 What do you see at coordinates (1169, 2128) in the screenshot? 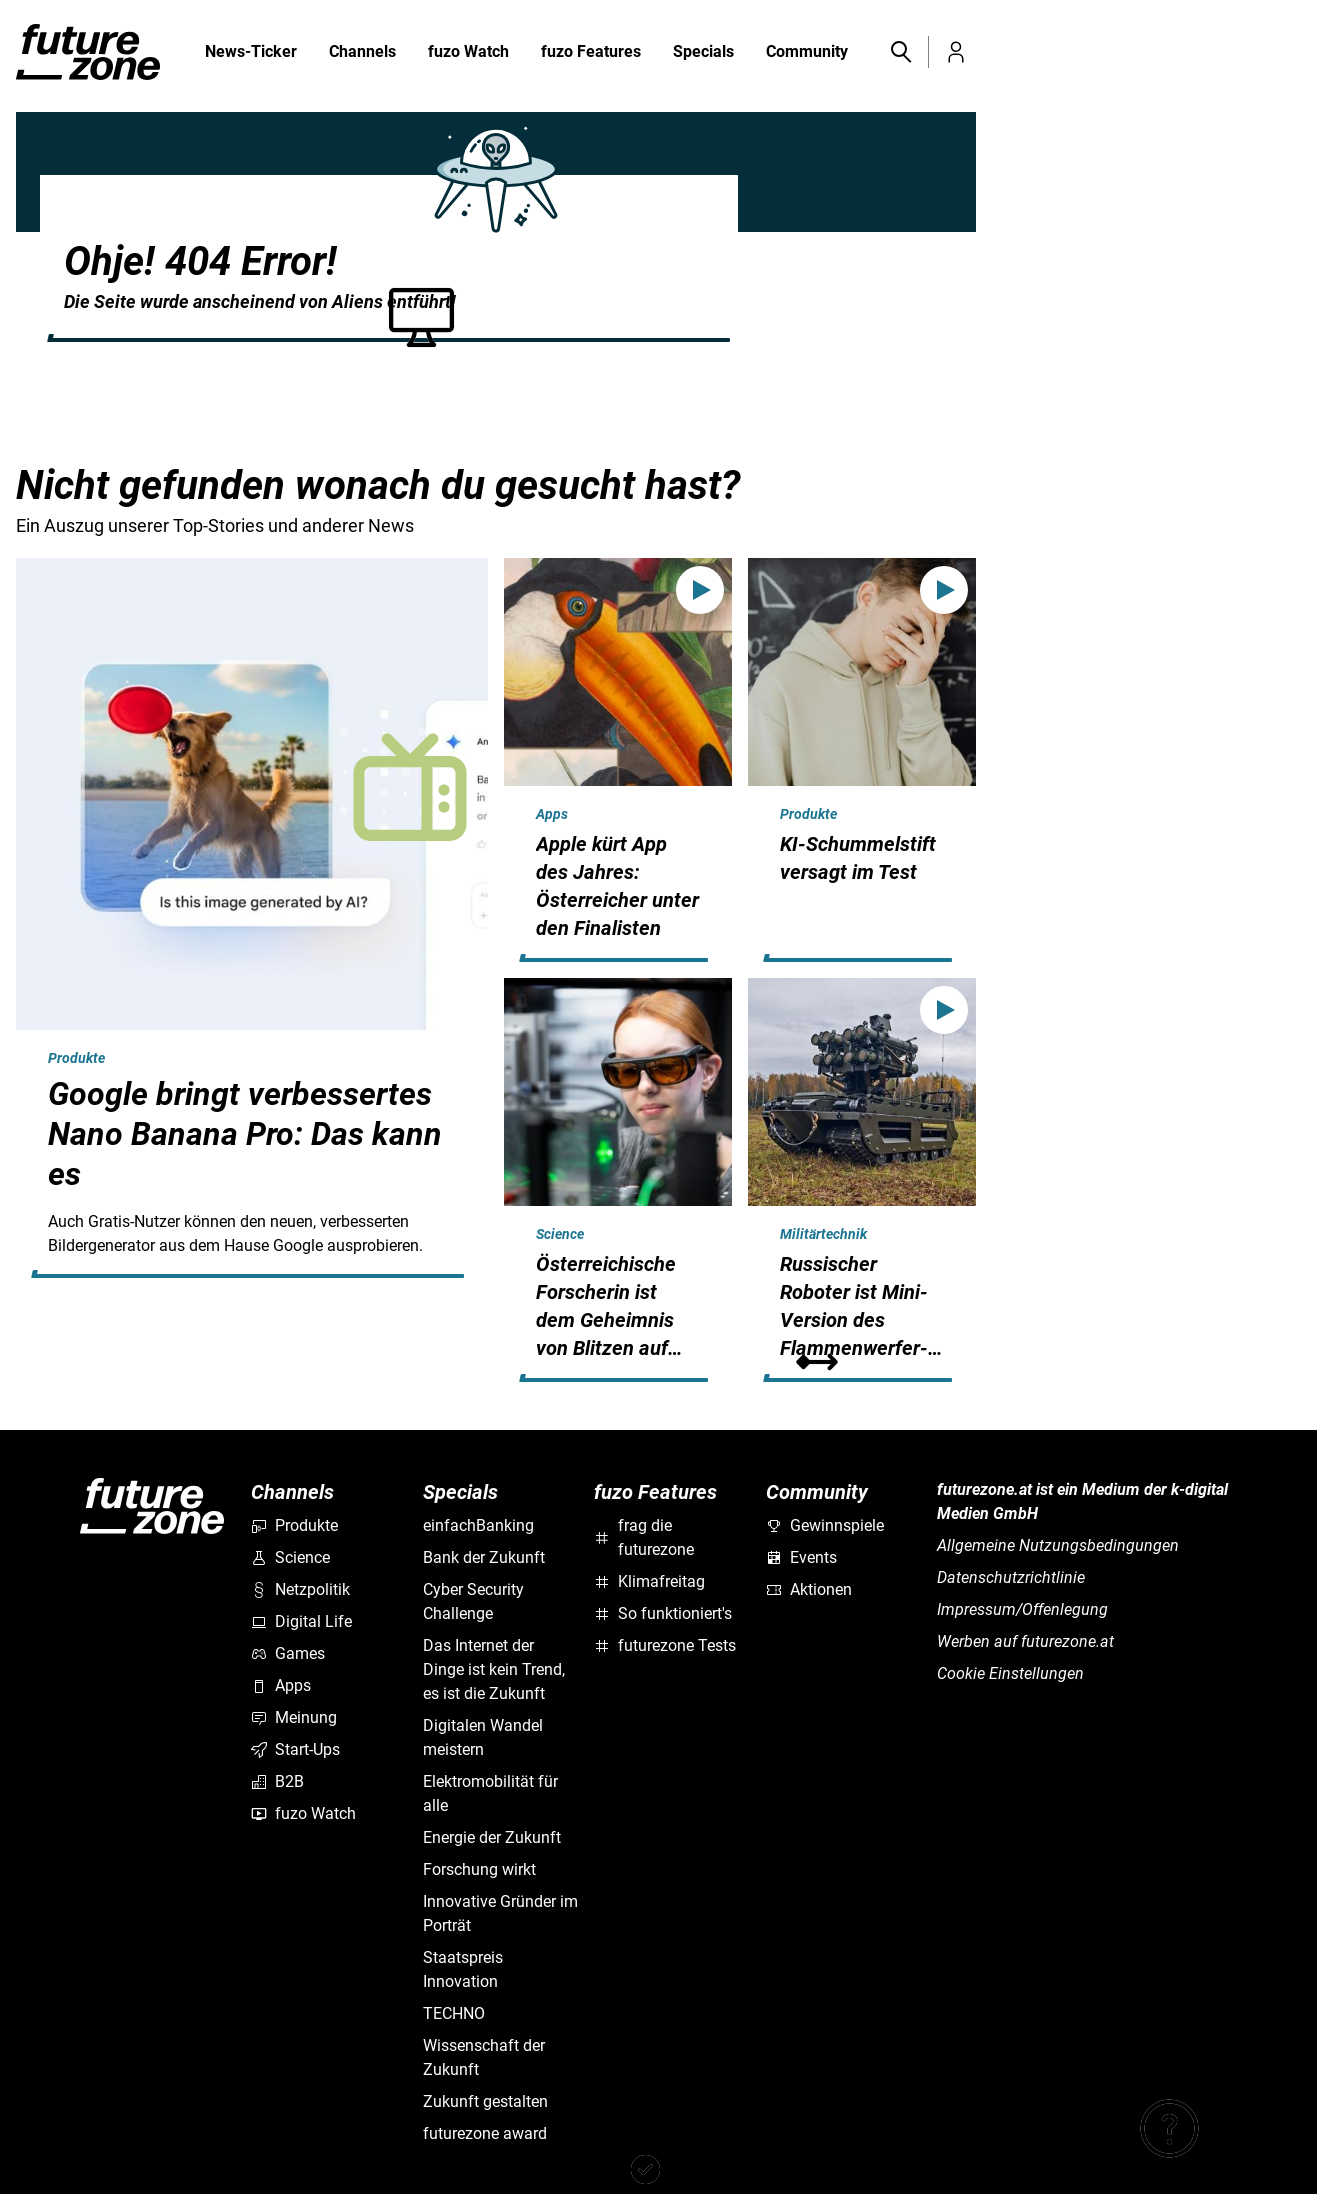
I see `access help or support` at bounding box center [1169, 2128].